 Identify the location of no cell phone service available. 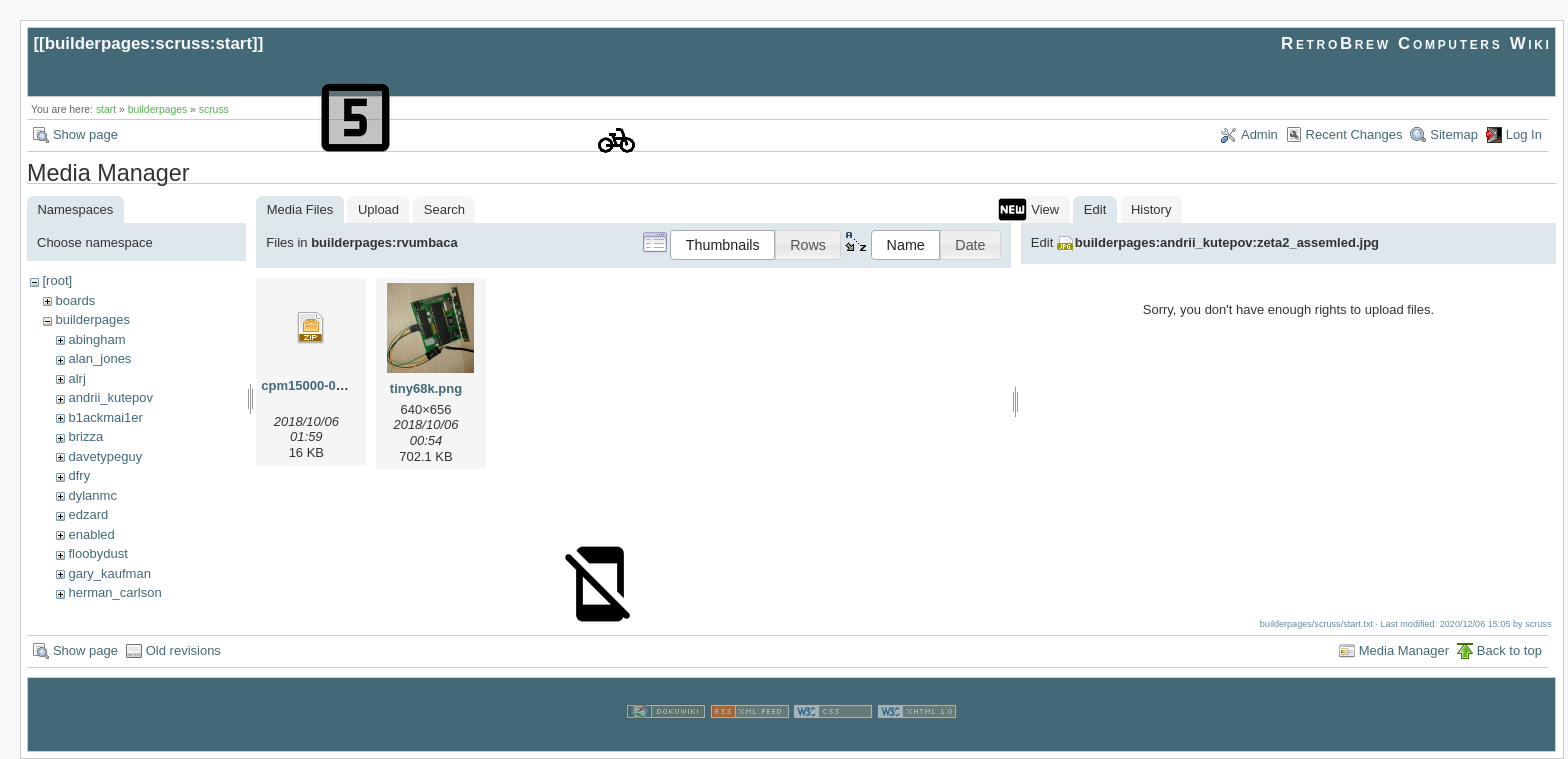
(600, 584).